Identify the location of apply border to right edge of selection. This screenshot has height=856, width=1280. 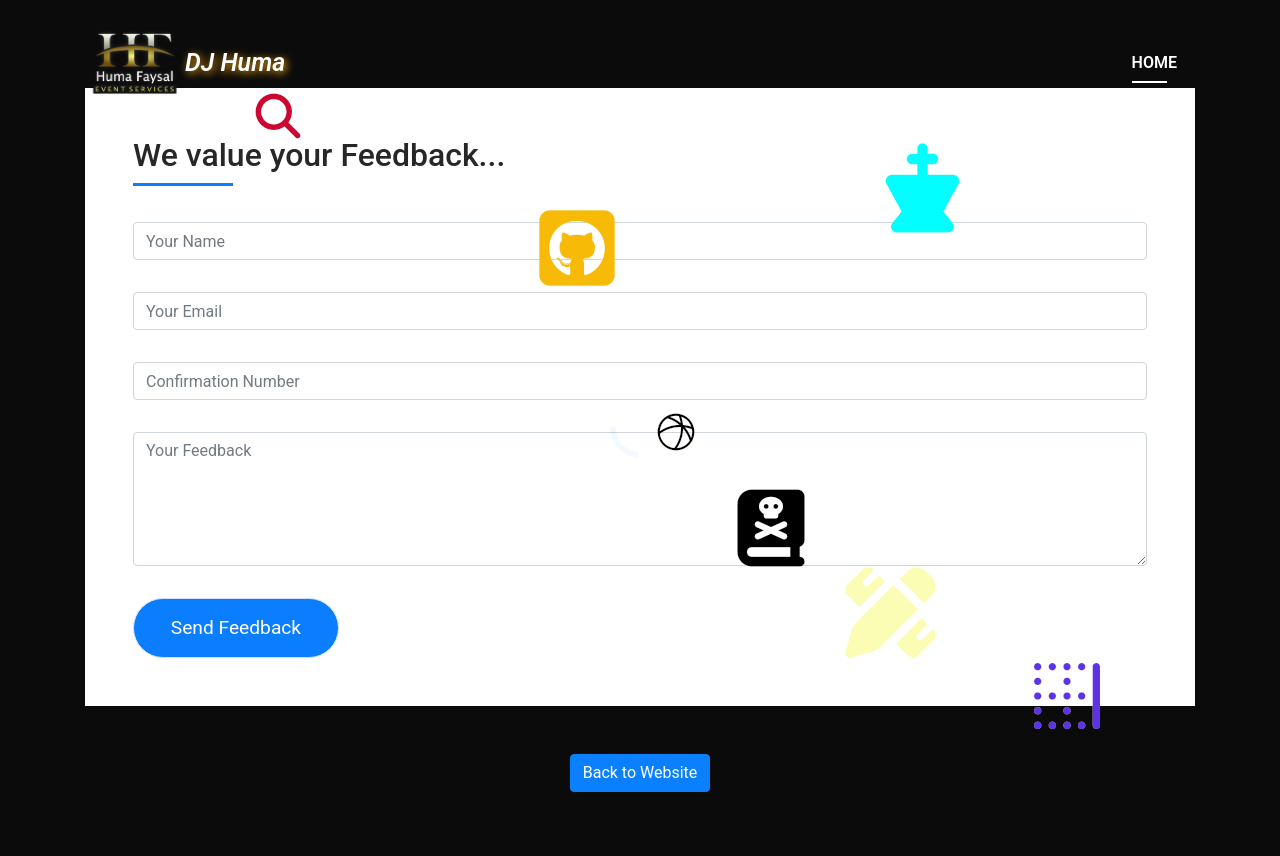
(1067, 696).